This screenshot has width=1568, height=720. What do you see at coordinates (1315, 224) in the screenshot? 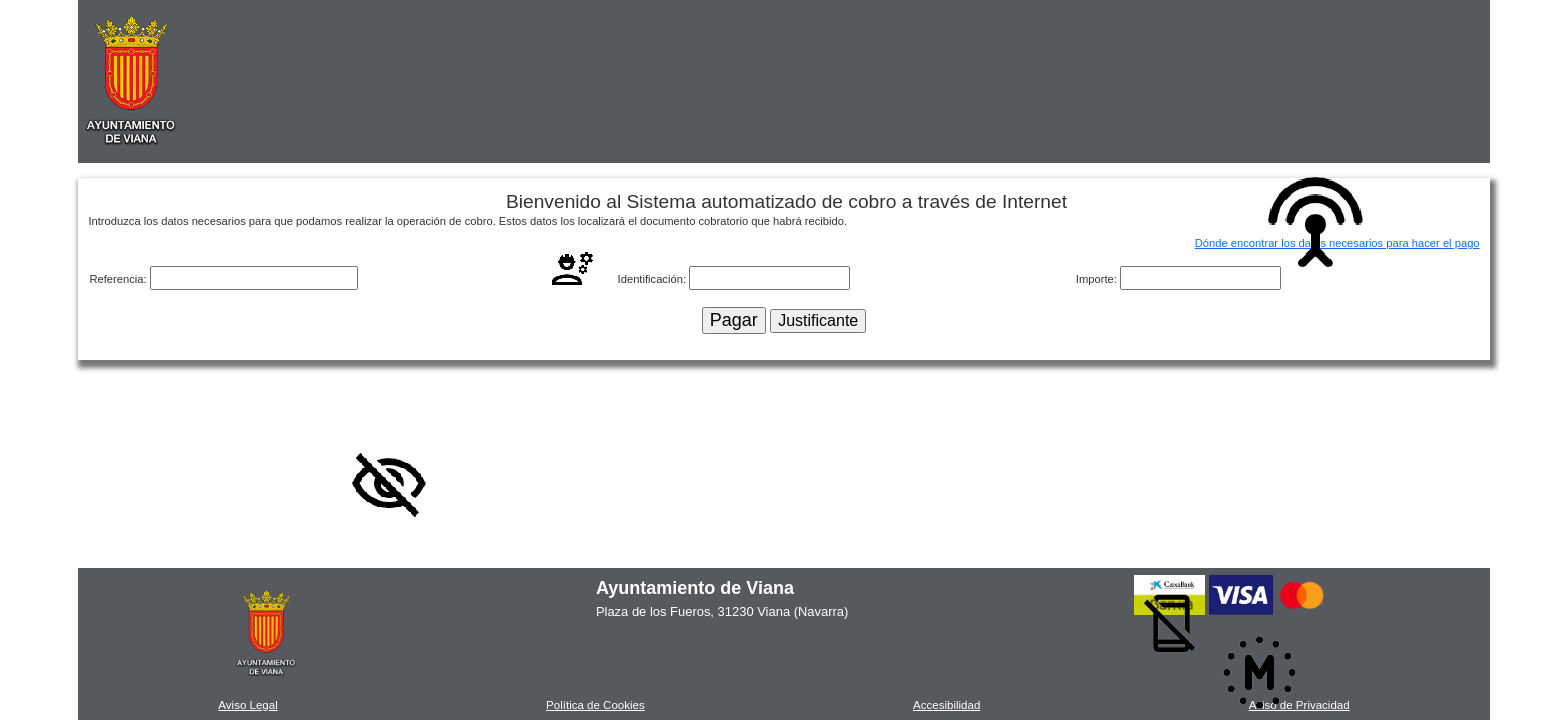
I see `access antenna or broadcast settings` at bounding box center [1315, 224].